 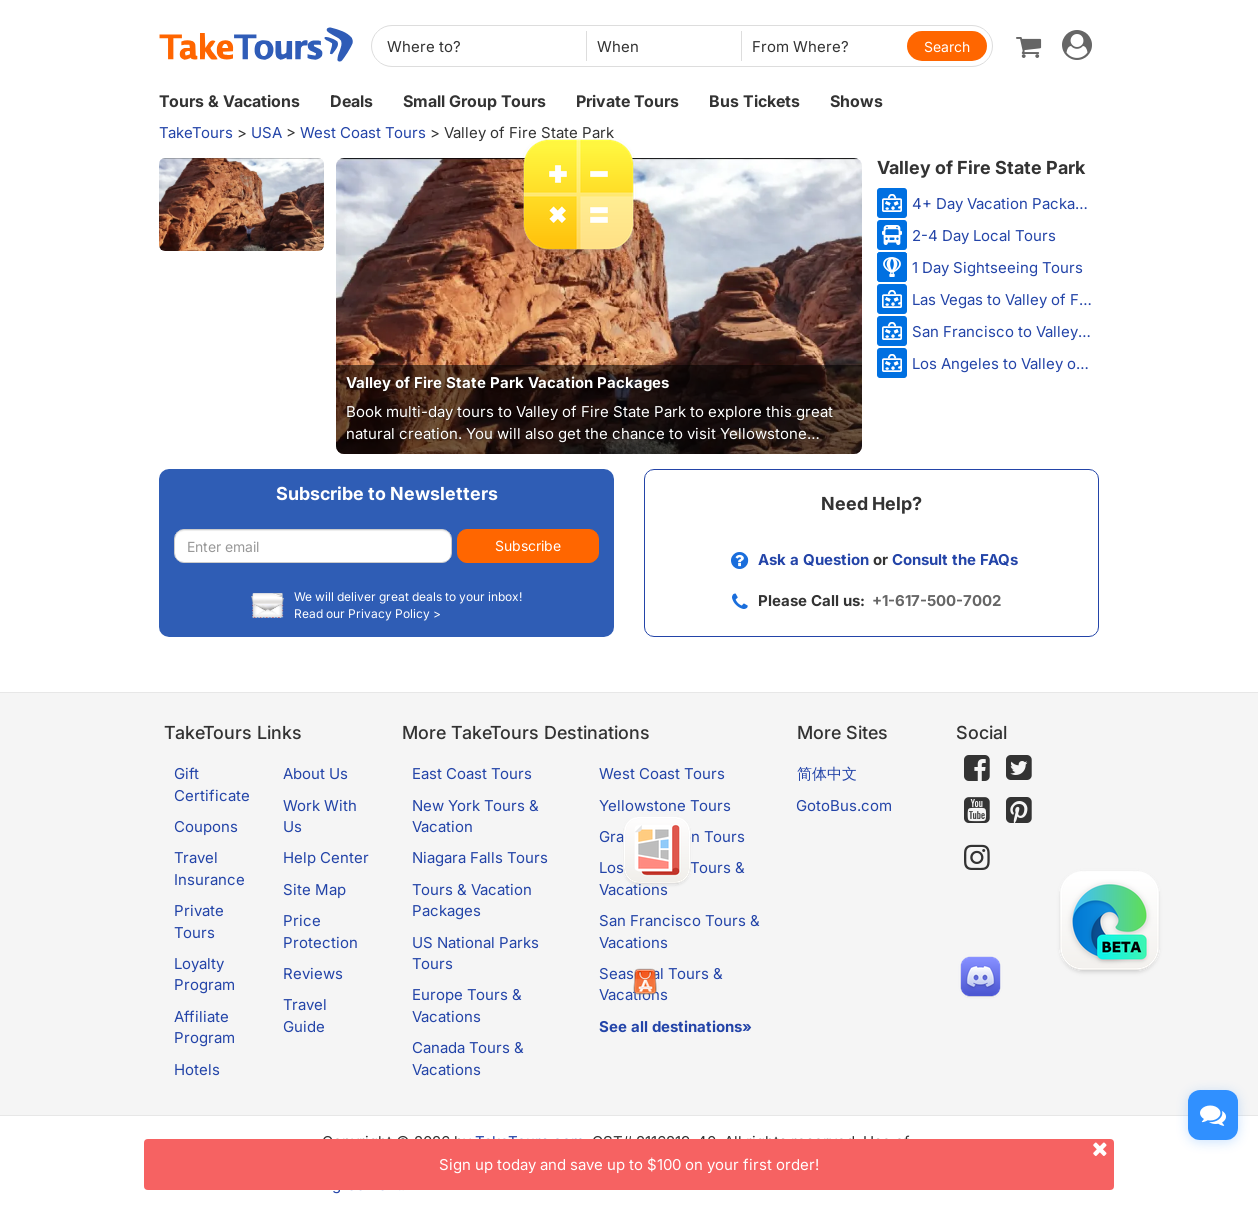 I want to click on open the app center to browse and install applications, so click(x=645, y=981).